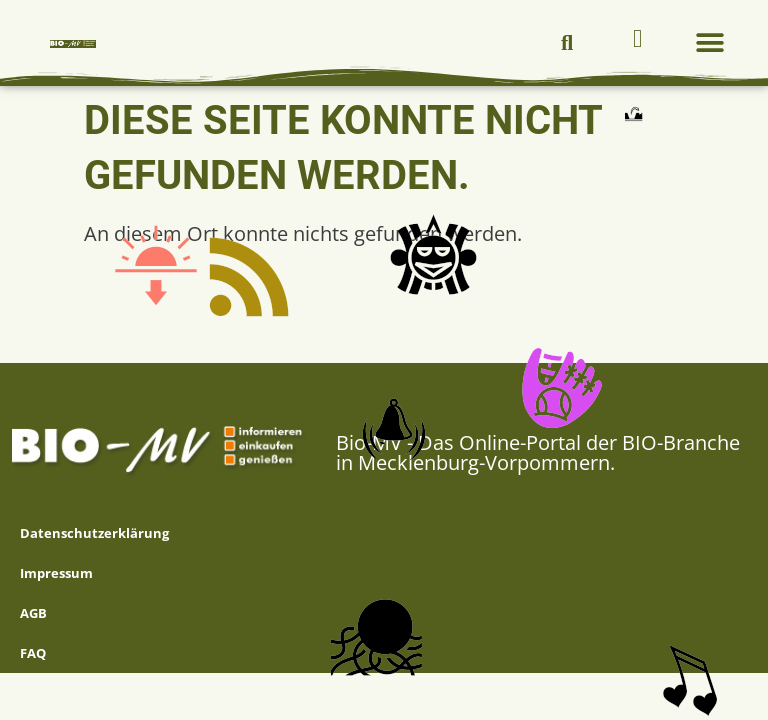  Describe the element at coordinates (376, 630) in the screenshot. I see `indicates a noodle or pasta dish item` at that location.